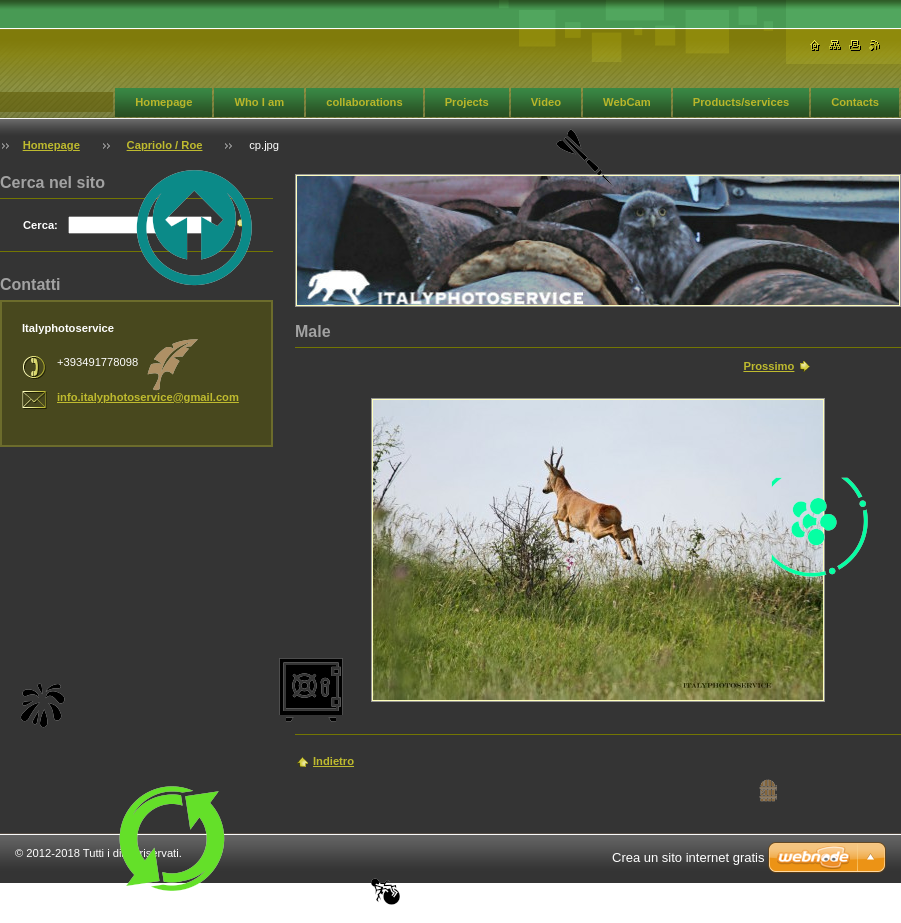  I want to click on enter or exit a room or building, so click(767, 790).